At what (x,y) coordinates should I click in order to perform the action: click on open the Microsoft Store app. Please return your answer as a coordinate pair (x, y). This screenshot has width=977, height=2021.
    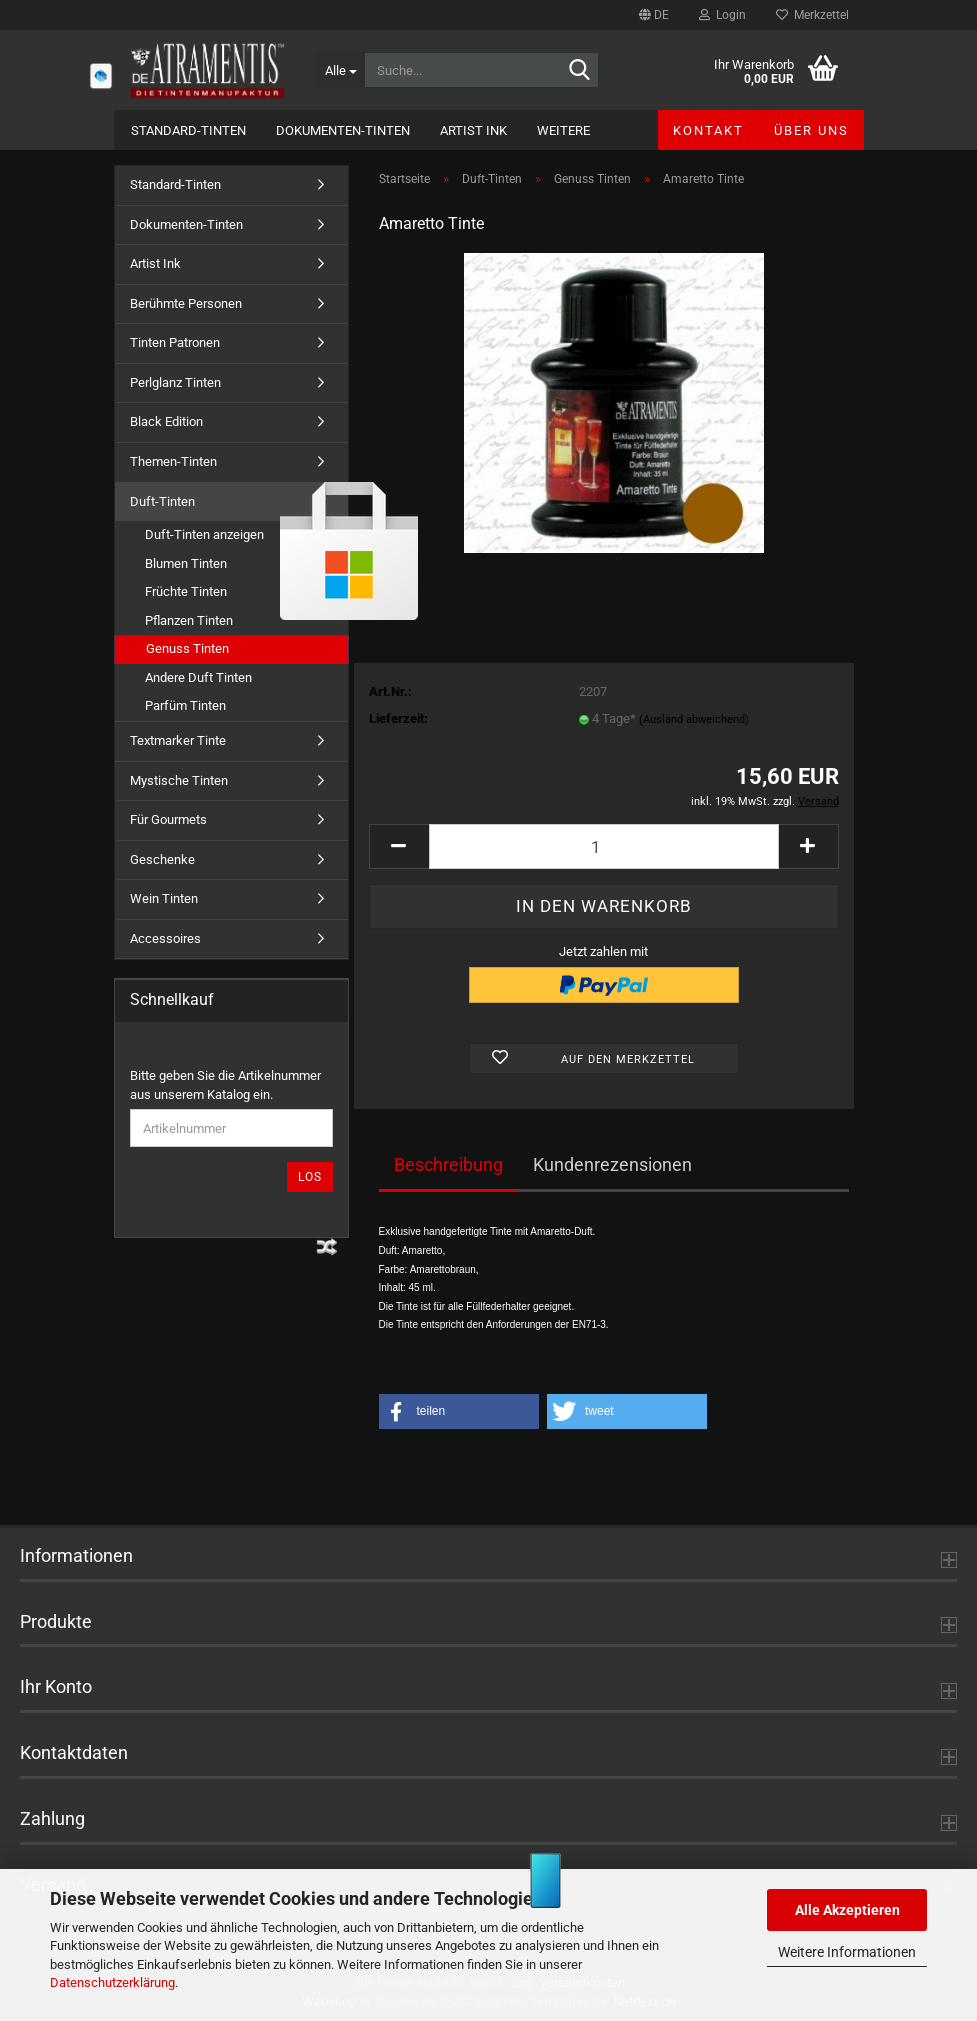
    Looking at the image, I should click on (349, 551).